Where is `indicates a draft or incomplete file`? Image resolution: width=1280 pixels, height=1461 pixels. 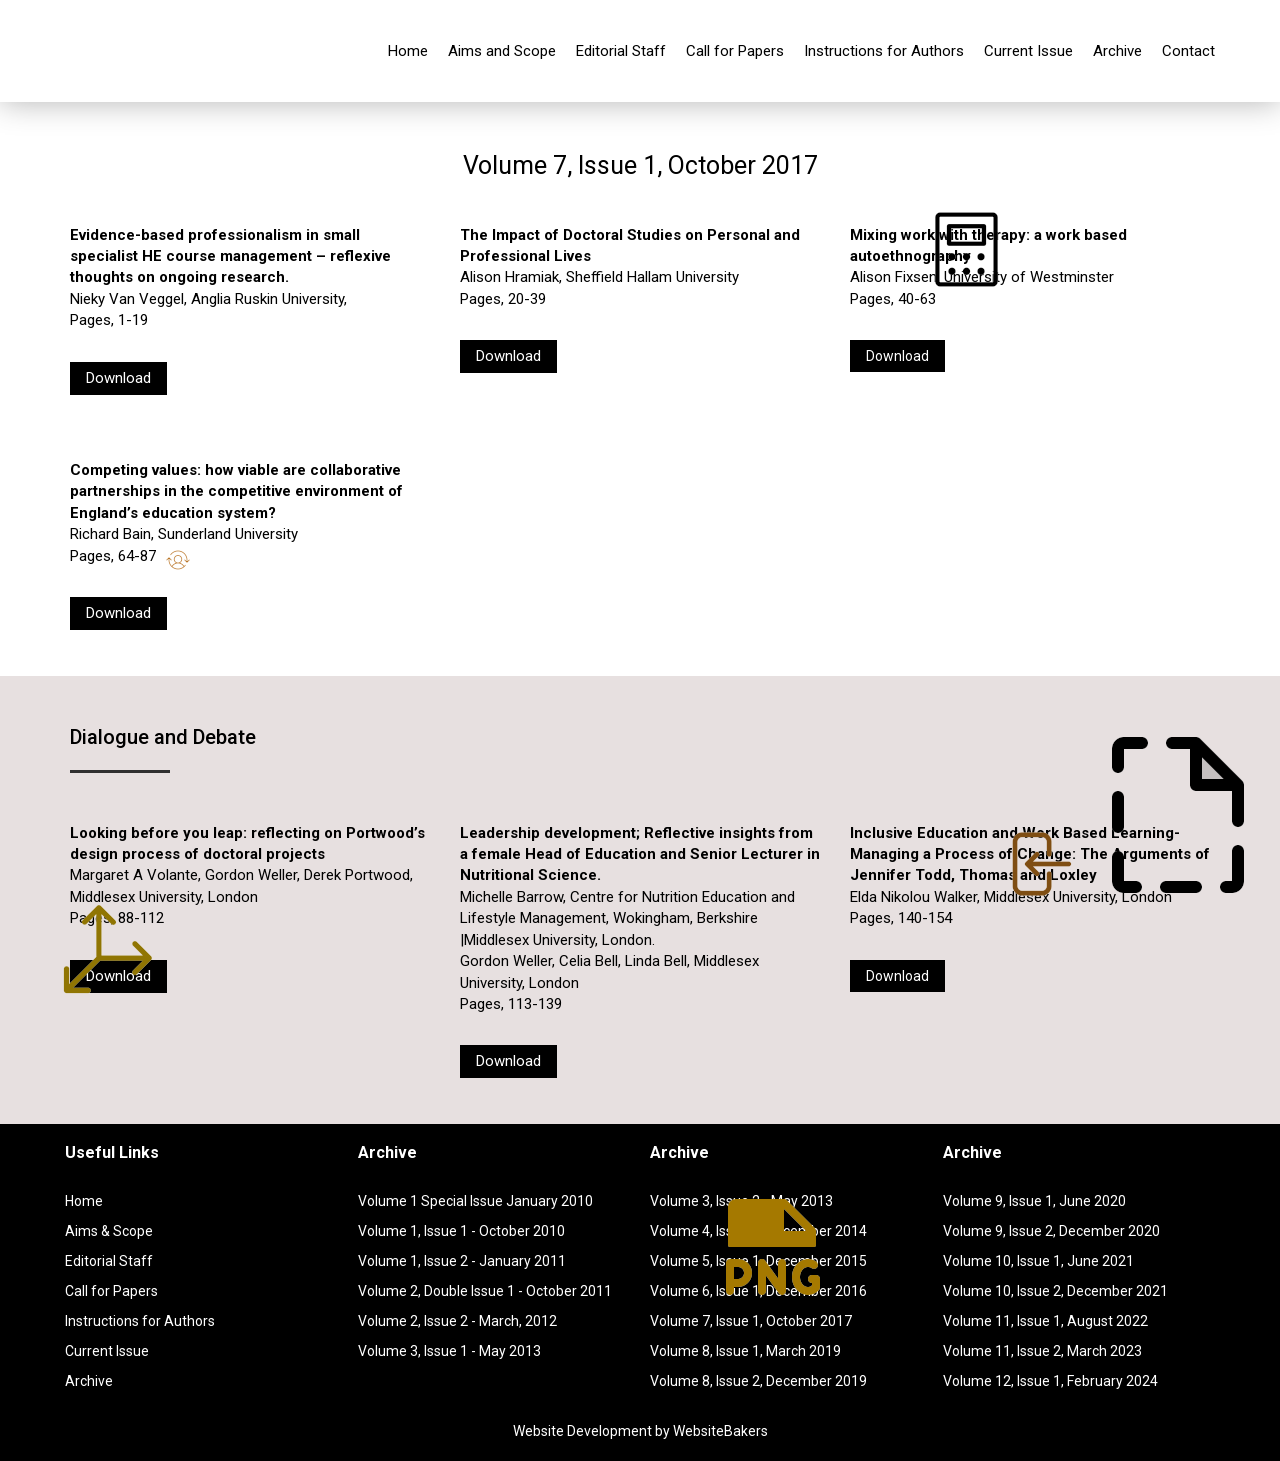 indicates a draft or incomplete file is located at coordinates (1178, 815).